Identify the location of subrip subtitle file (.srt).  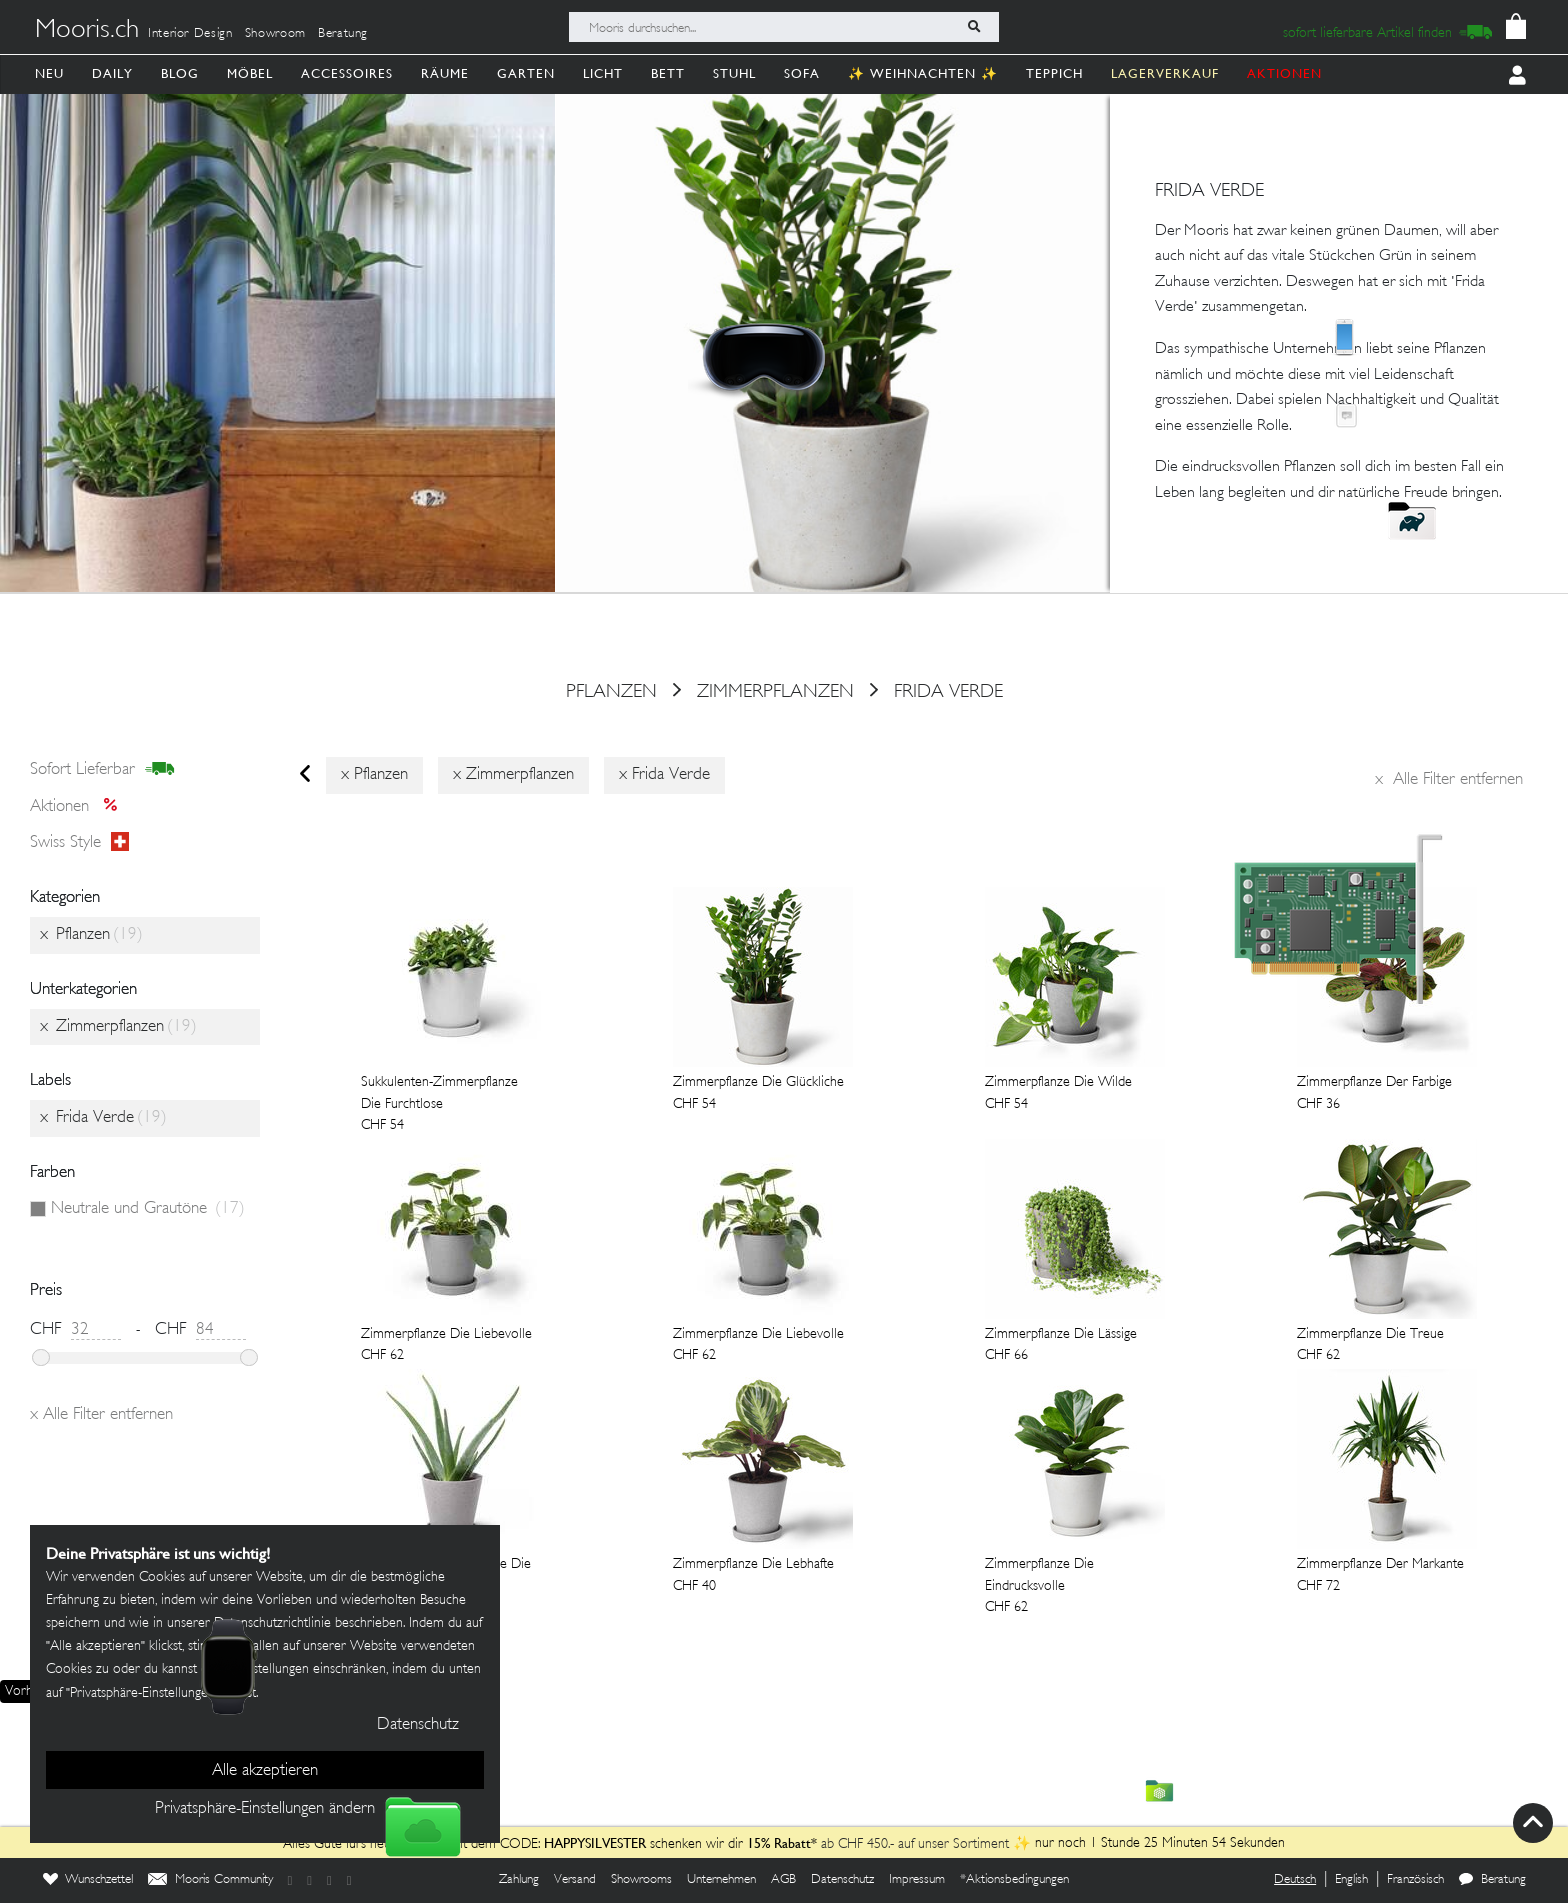
(1346, 415).